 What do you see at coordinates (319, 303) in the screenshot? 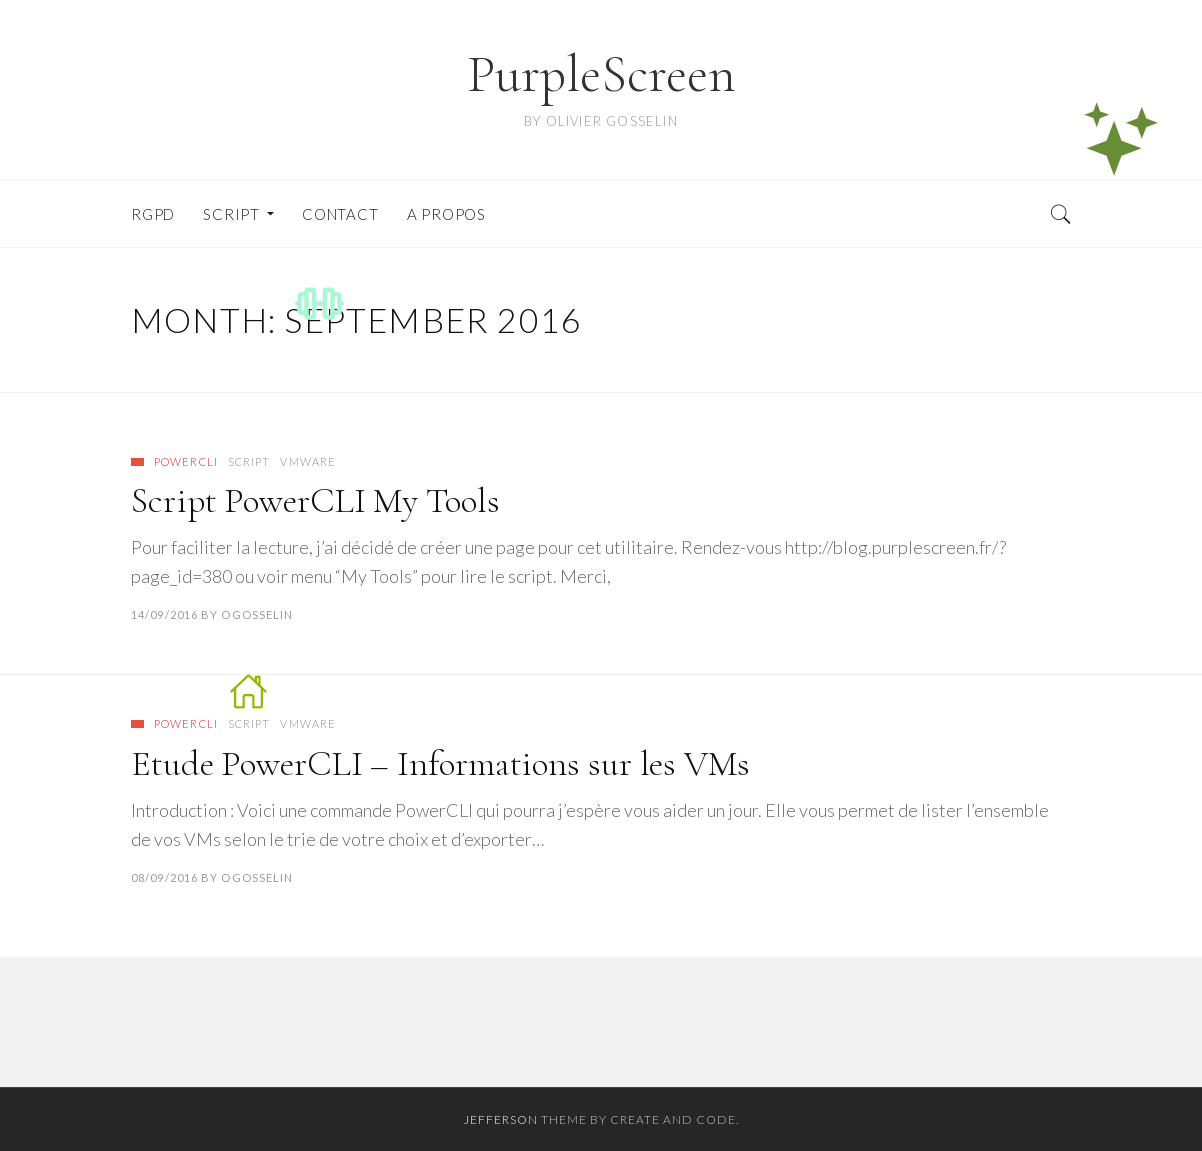
I see `access workout or fitness features` at bounding box center [319, 303].